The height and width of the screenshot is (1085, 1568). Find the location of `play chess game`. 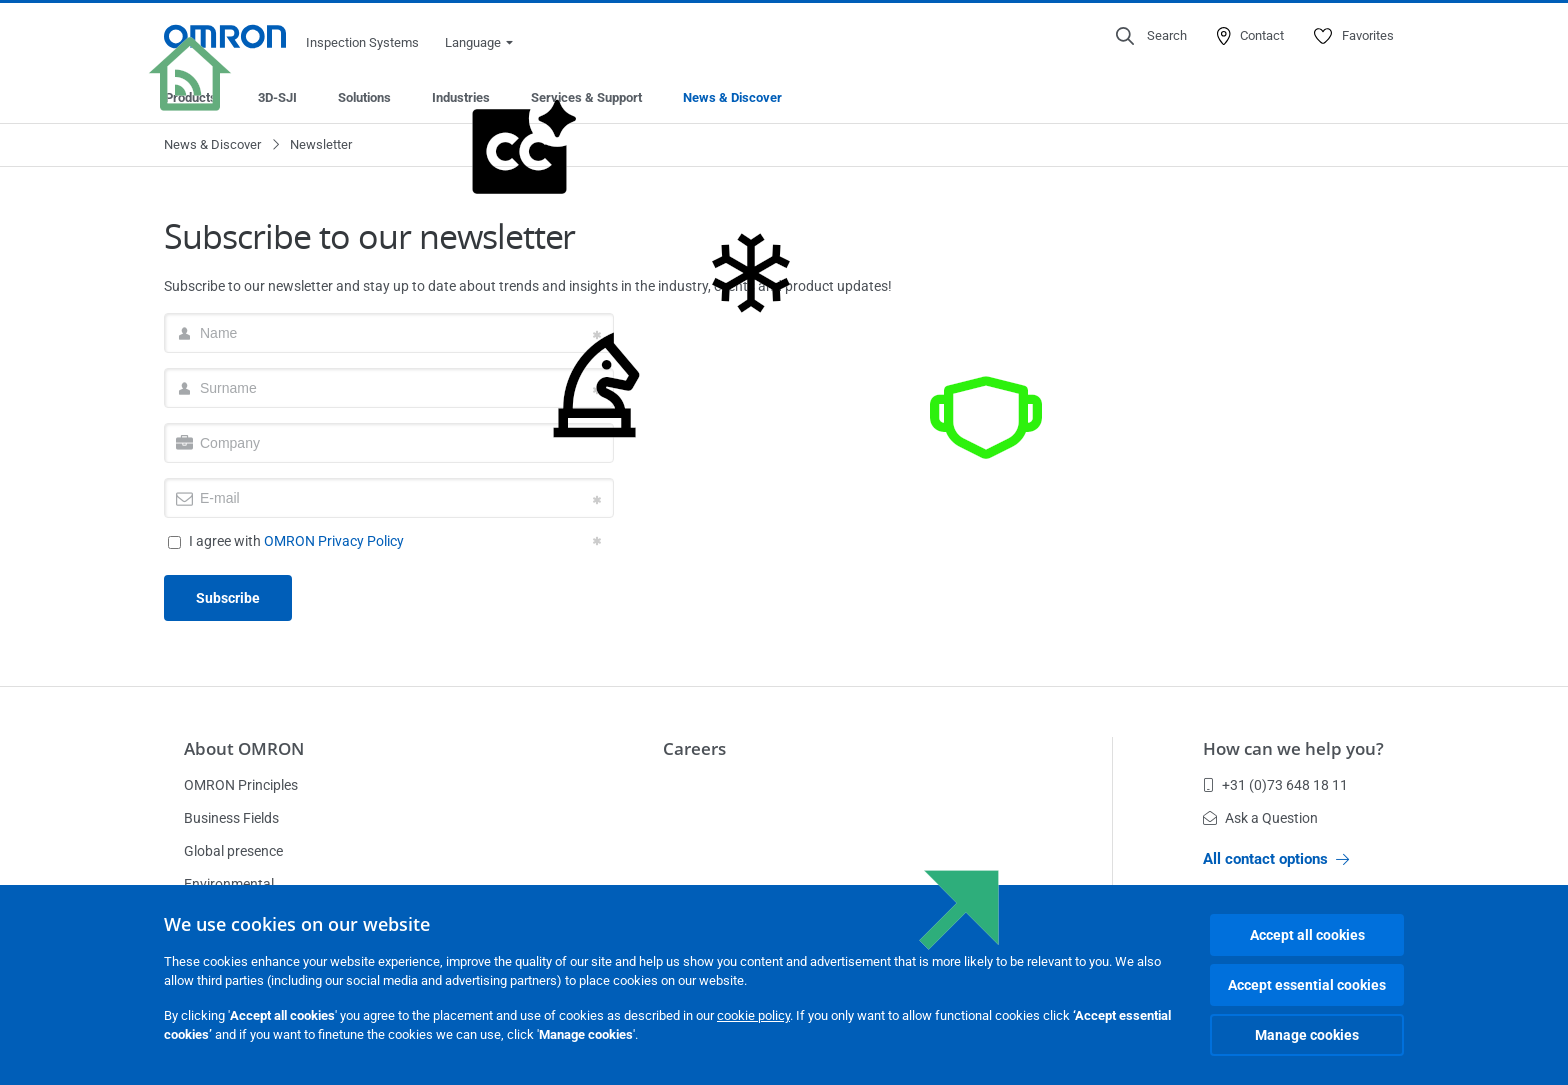

play chess game is located at coordinates (597, 389).